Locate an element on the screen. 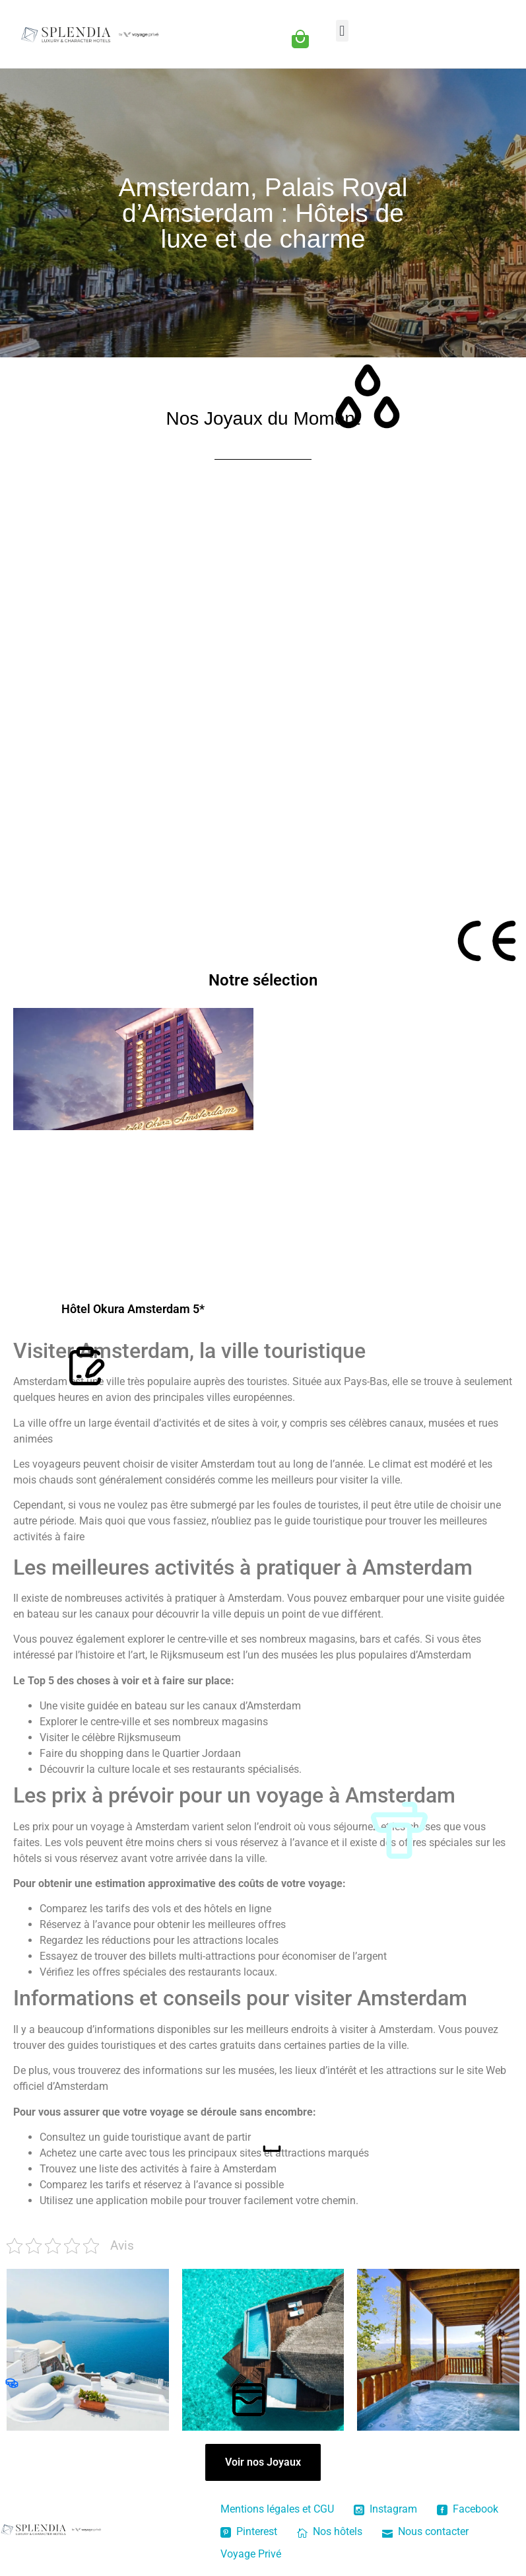  insert a space character is located at coordinates (272, 2149).